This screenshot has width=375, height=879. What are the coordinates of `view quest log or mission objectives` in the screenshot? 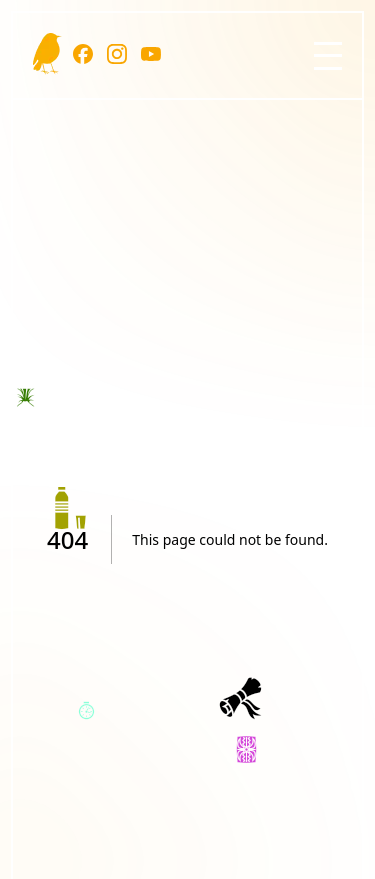 It's located at (240, 698).